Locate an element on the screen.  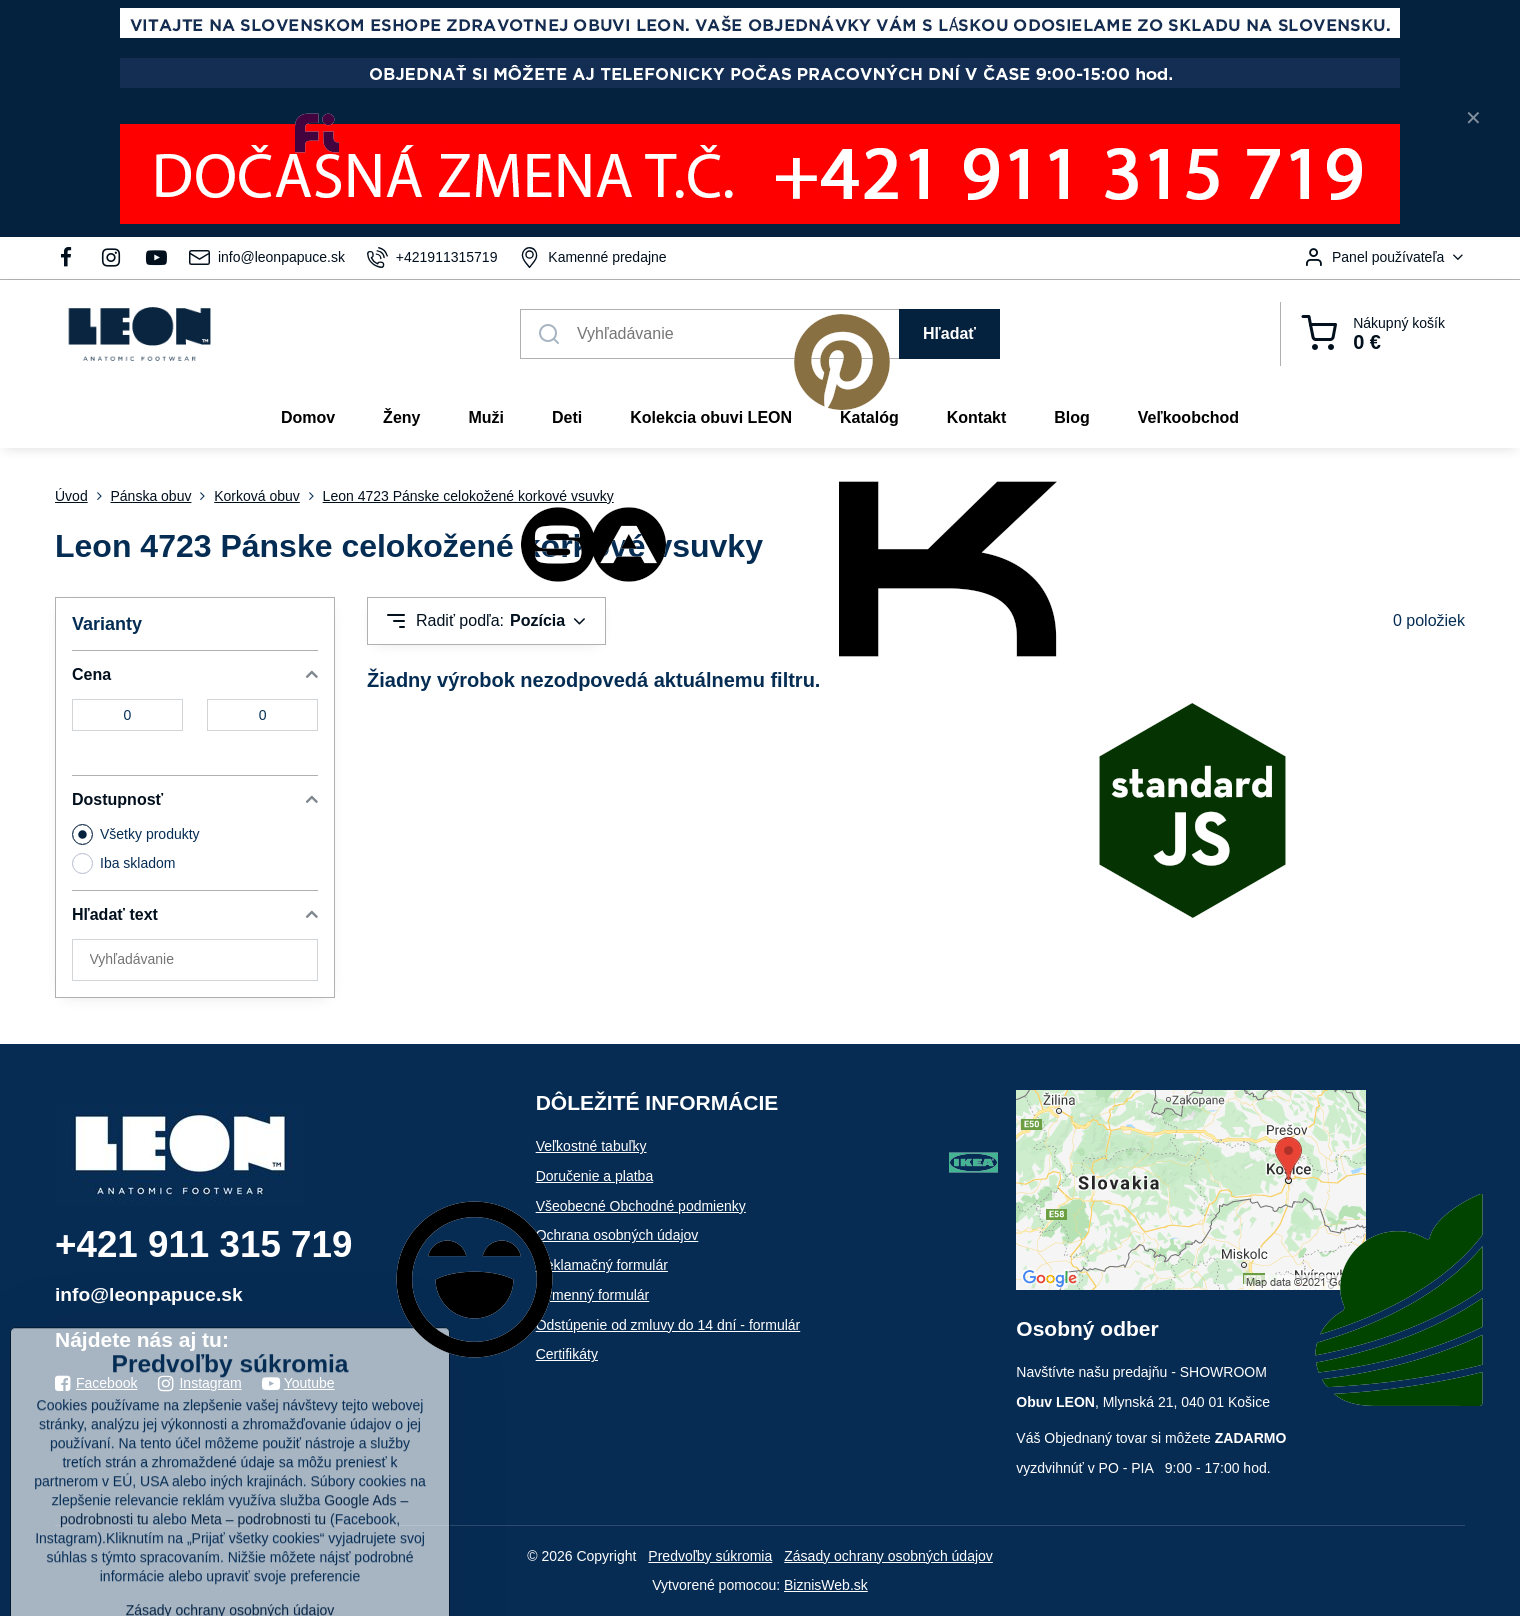
add a laughing reaction to a message is located at coordinates (474, 1279).